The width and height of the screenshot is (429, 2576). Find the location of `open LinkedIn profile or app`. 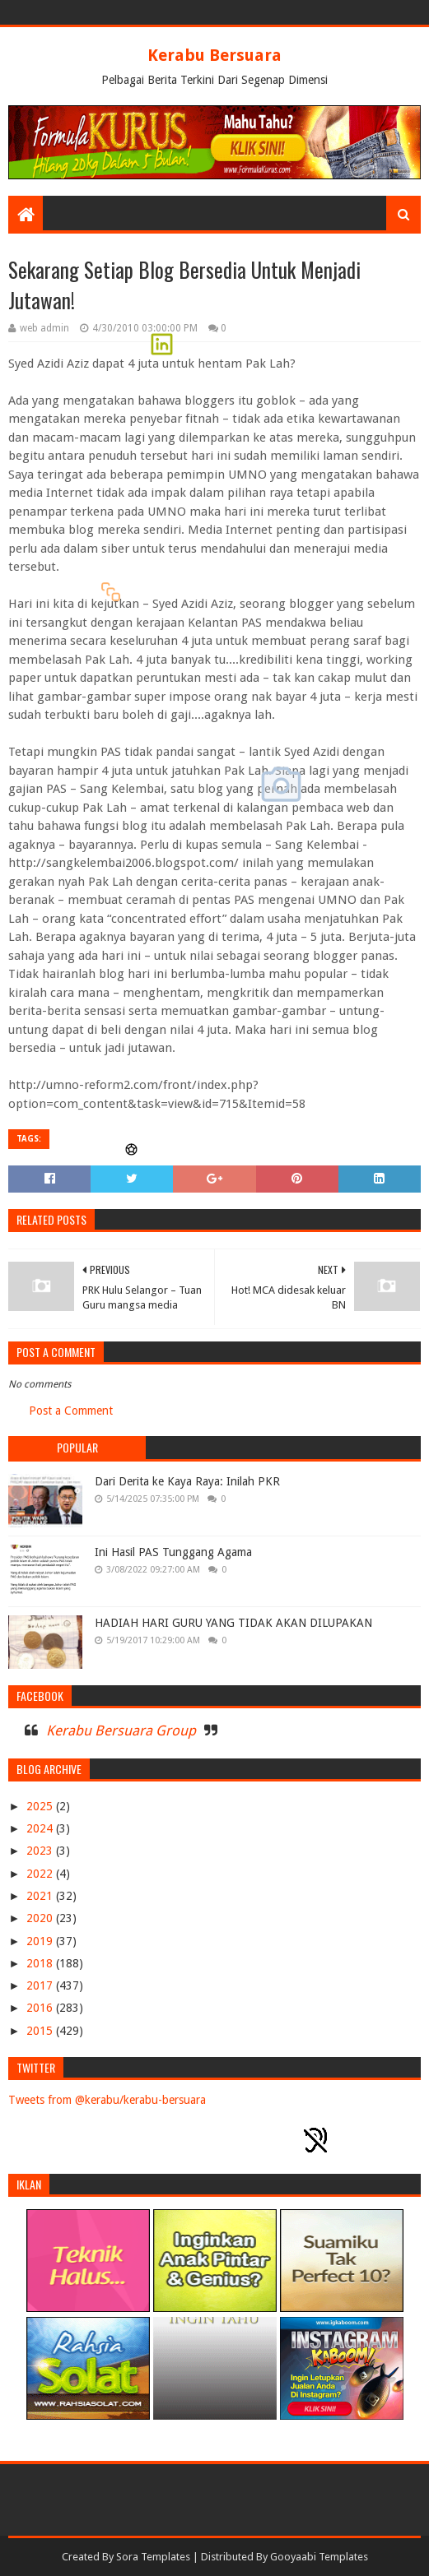

open LinkedIn profile or app is located at coordinates (161, 344).